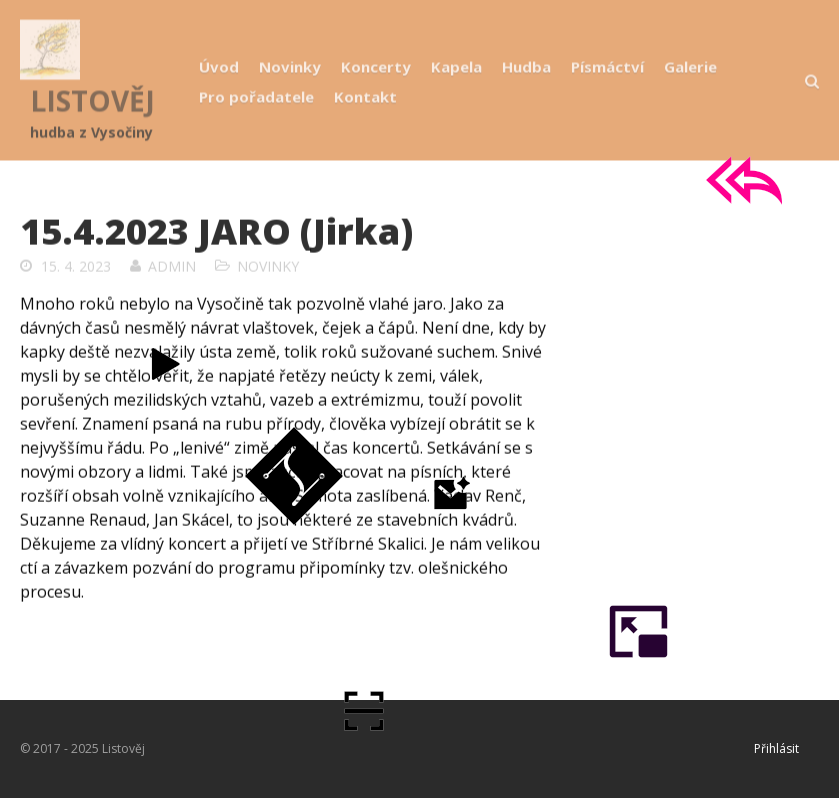  What do you see at coordinates (638, 631) in the screenshot?
I see `exit picture-in-picture mode` at bounding box center [638, 631].